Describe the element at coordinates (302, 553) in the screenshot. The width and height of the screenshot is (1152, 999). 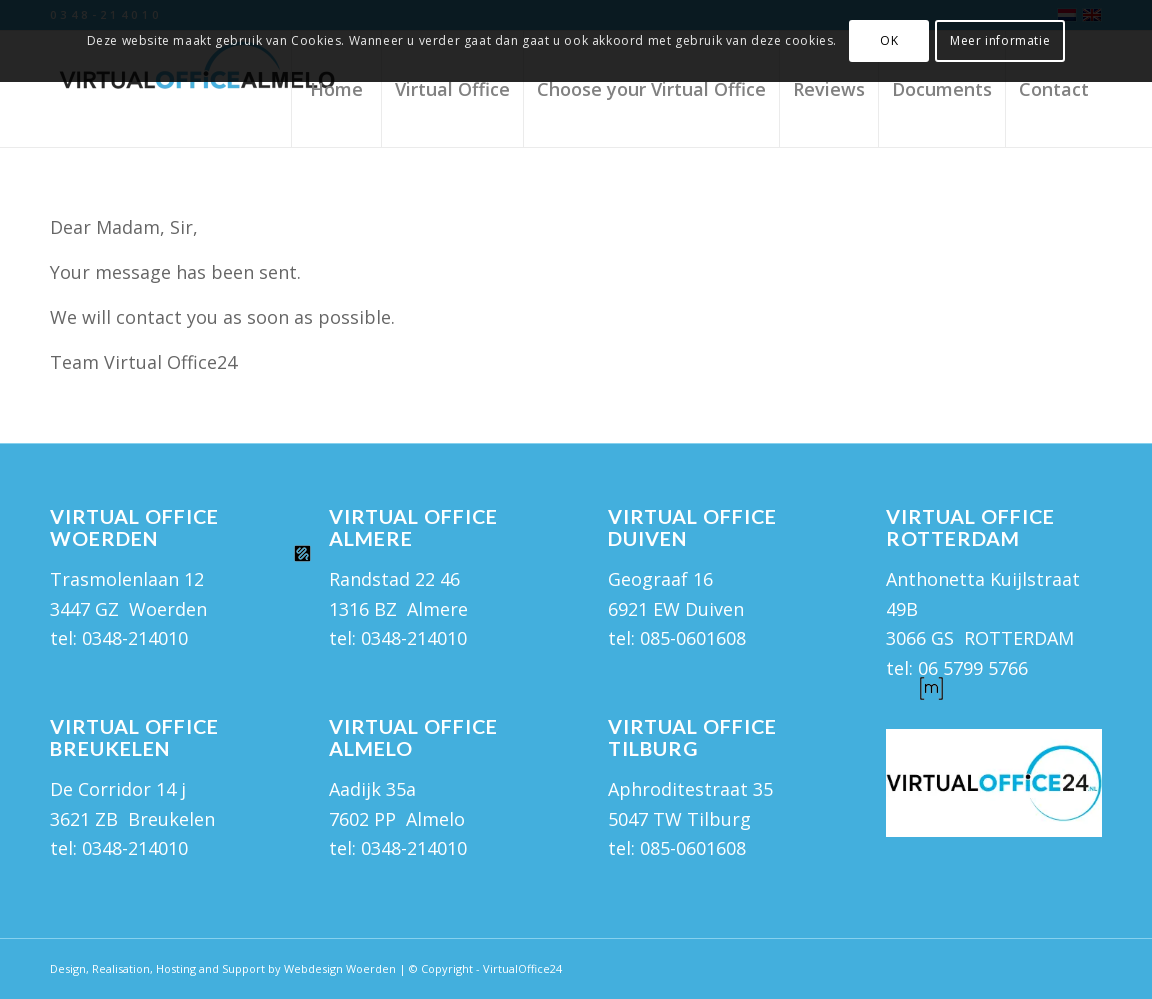
I see `access freehand drawing or annotation tools` at that location.